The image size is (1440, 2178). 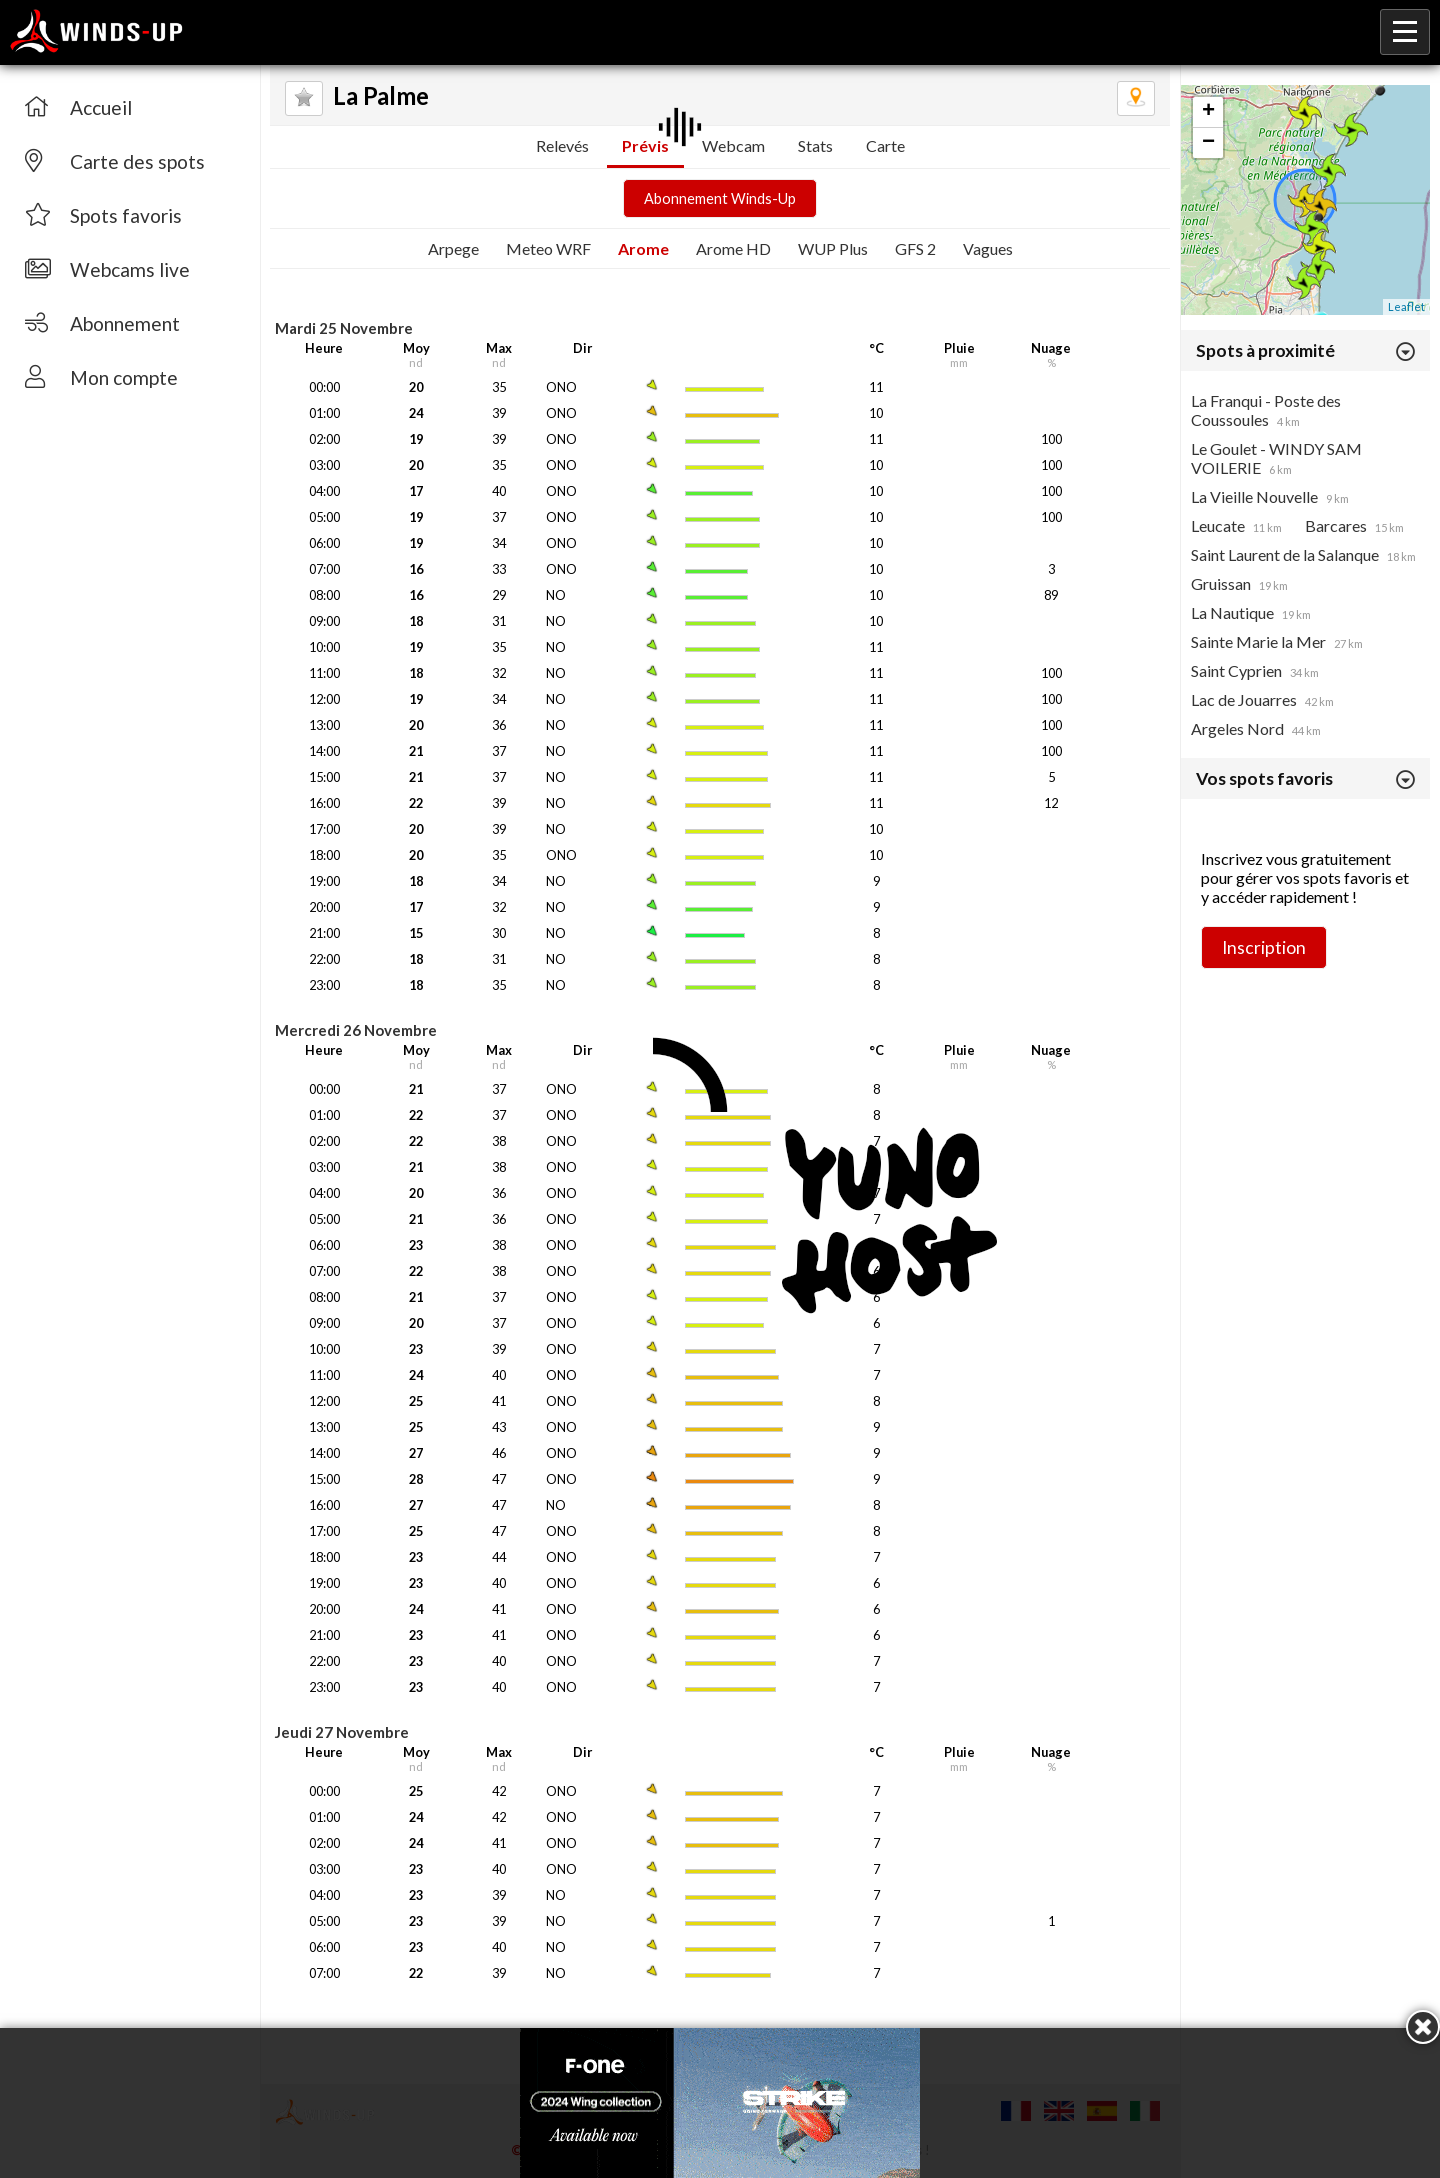 What do you see at coordinates (653, 1112) in the screenshot?
I see `indicates content is loading` at bounding box center [653, 1112].